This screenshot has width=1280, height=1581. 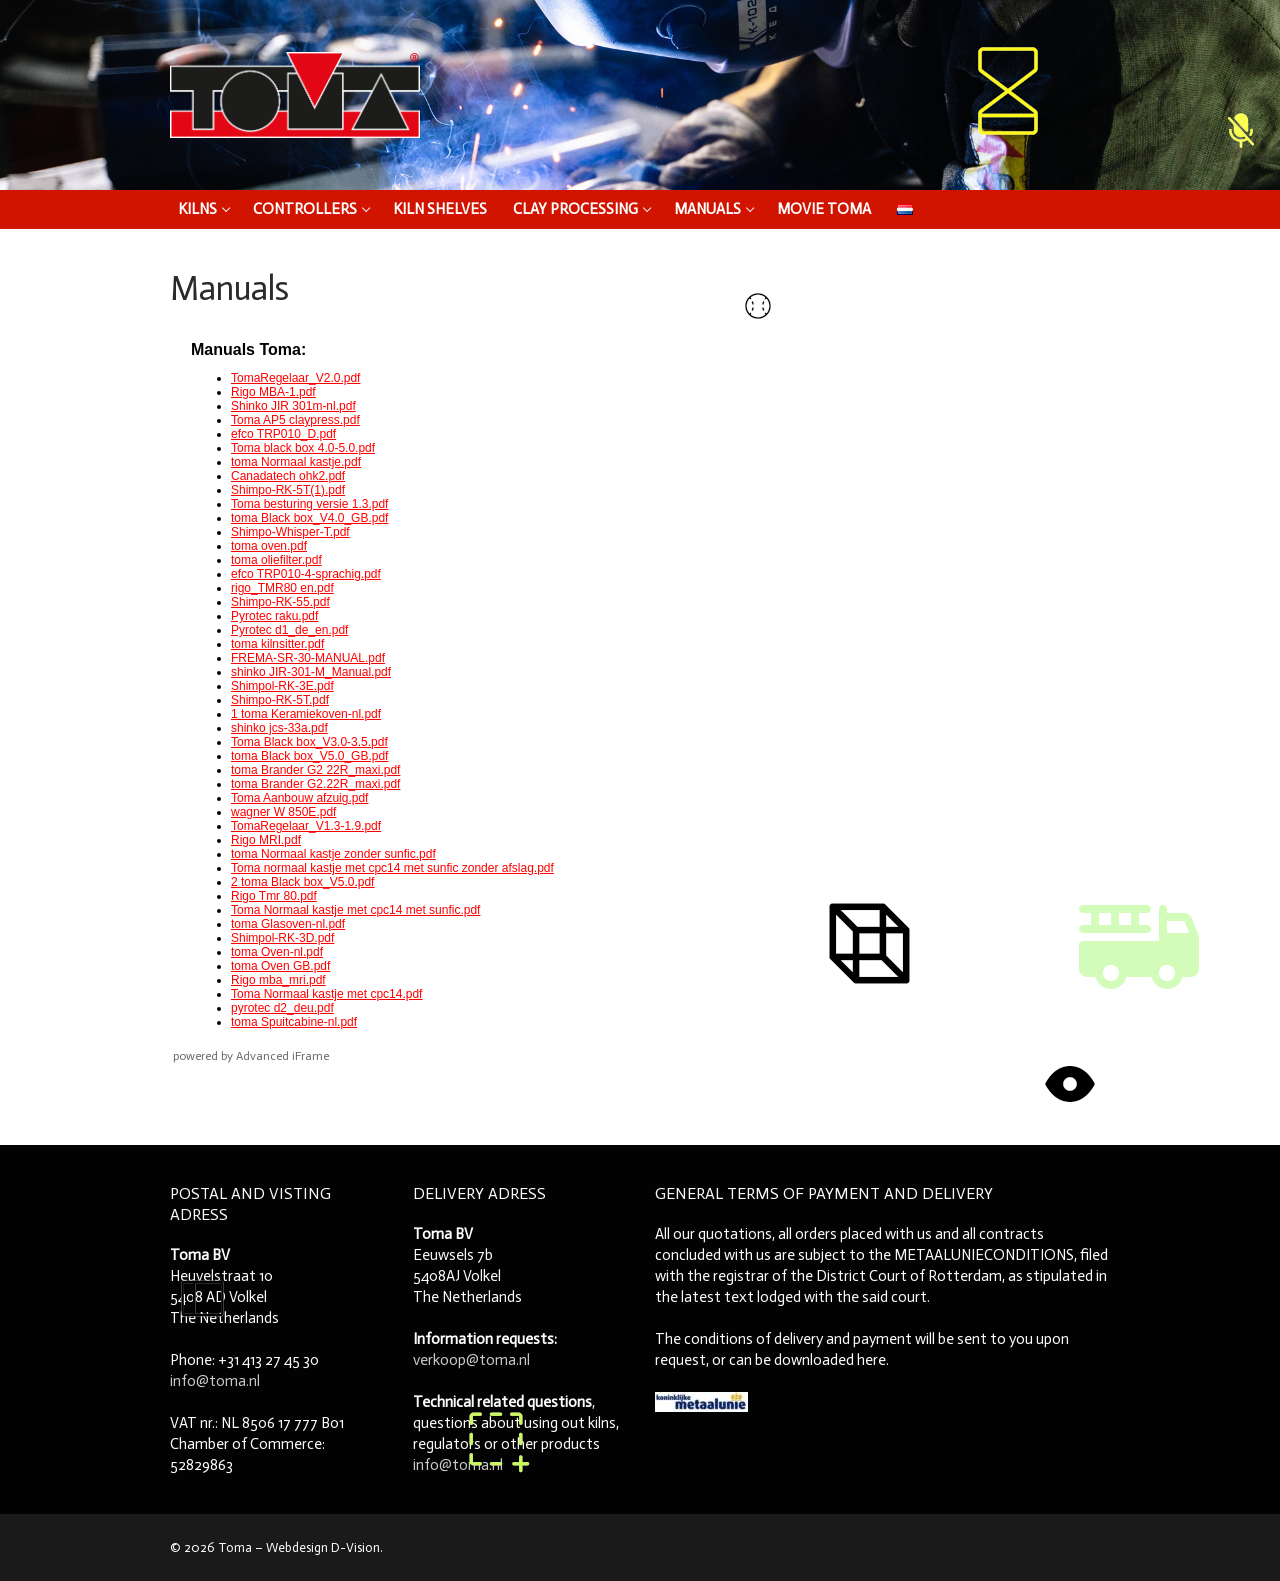 I want to click on view baseball scores or stats, so click(x=758, y=306).